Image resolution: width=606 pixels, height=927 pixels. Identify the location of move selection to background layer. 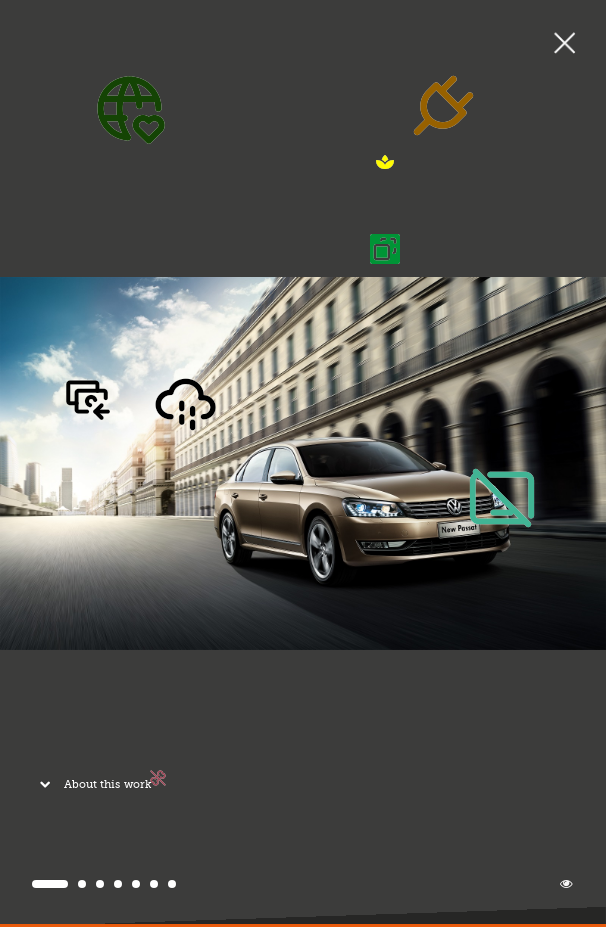
(385, 249).